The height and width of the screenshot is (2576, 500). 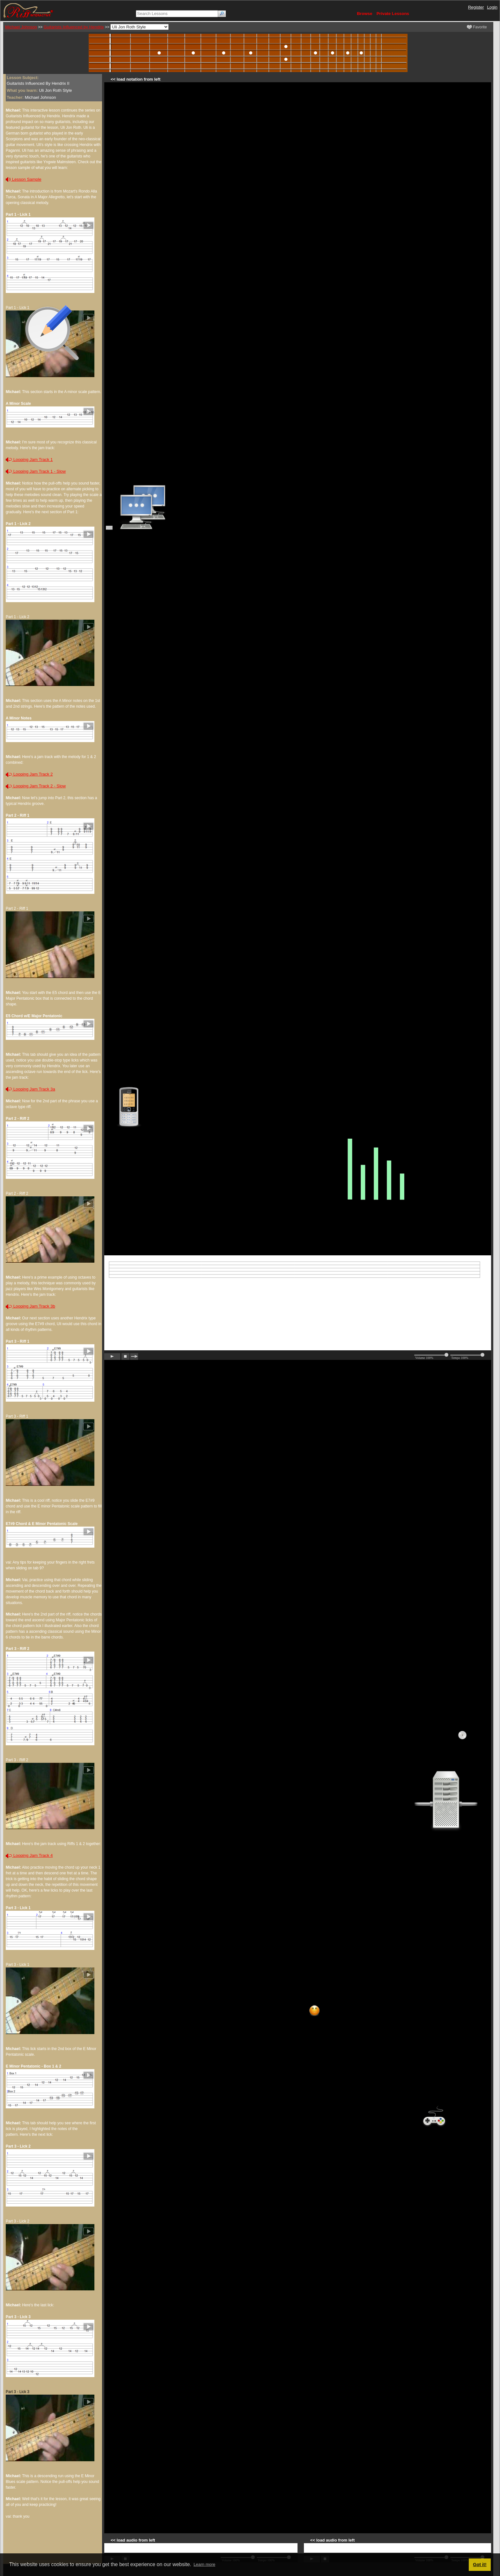 What do you see at coordinates (129, 1107) in the screenshot?
I see `access phone or calling features` at bounding box center [129, 1107].